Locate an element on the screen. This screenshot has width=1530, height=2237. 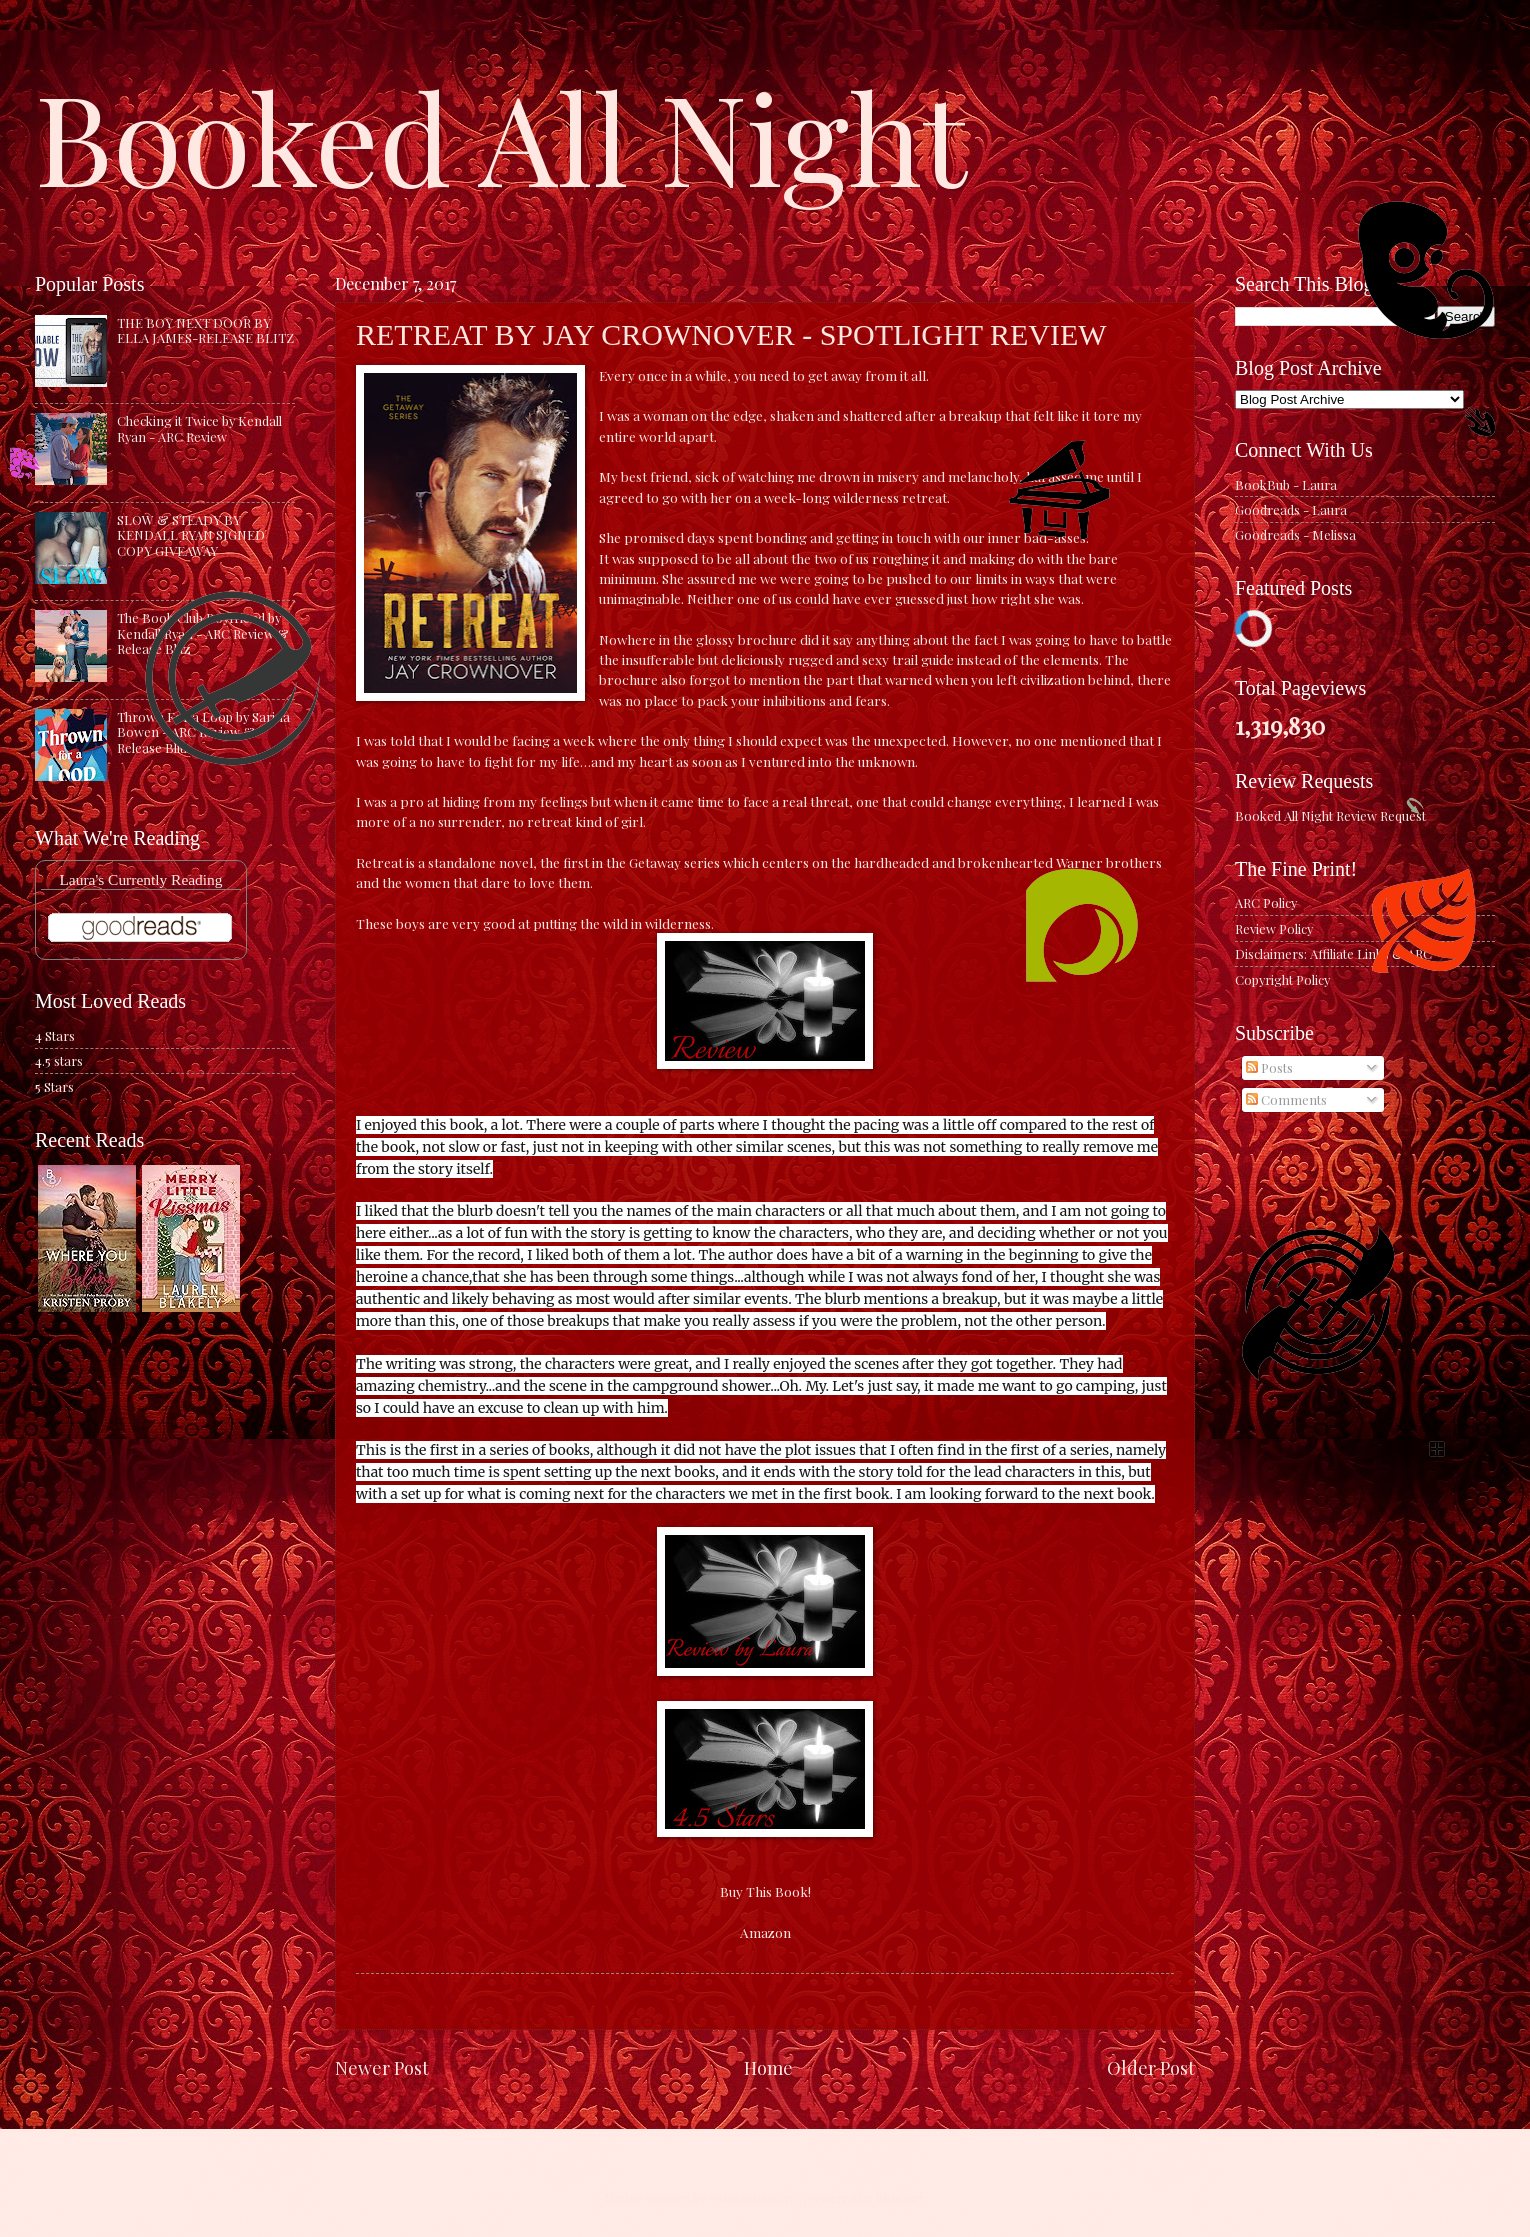
represents a plant or nature category is located at coordinates (1423, 920).